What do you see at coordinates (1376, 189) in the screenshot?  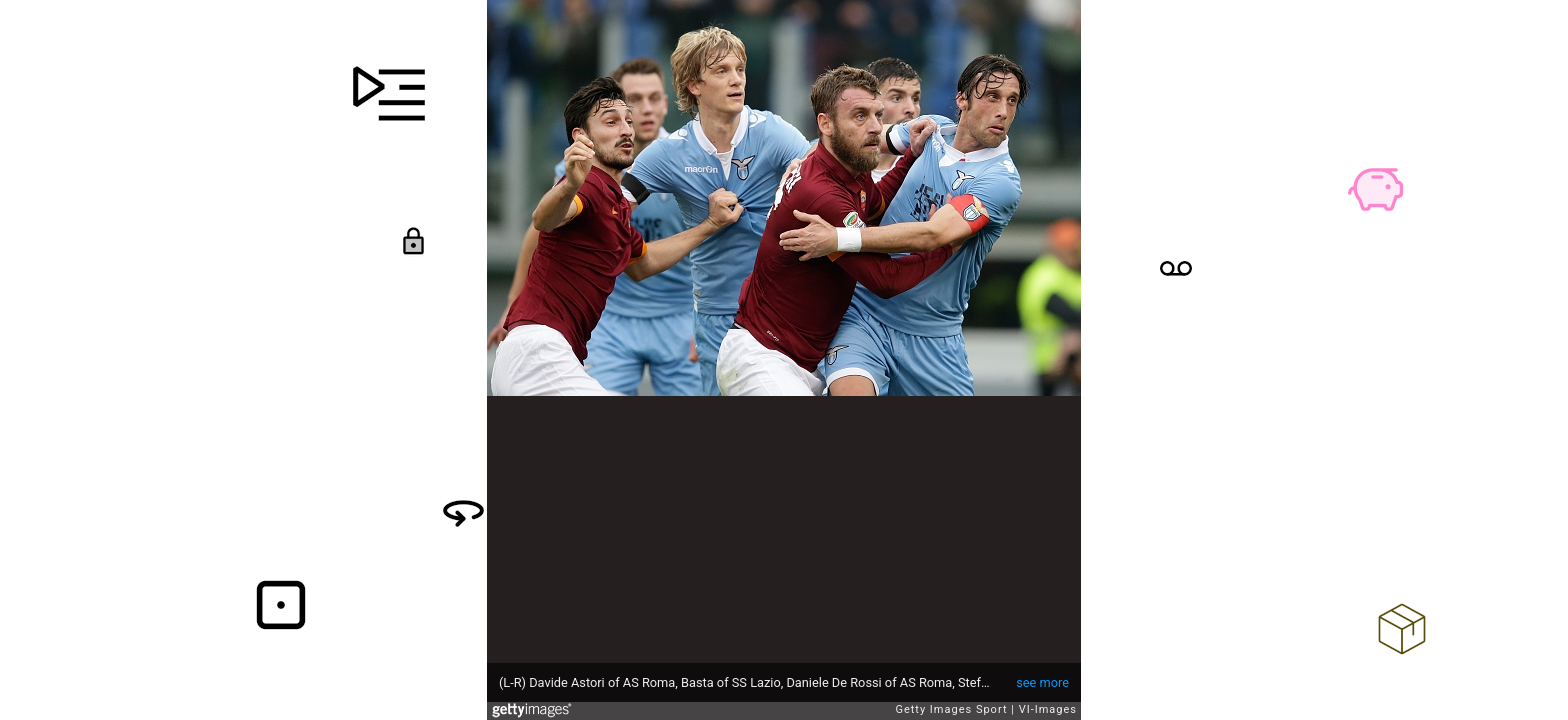 I see `access savings or budget features` at bounding box center [1376, 189].